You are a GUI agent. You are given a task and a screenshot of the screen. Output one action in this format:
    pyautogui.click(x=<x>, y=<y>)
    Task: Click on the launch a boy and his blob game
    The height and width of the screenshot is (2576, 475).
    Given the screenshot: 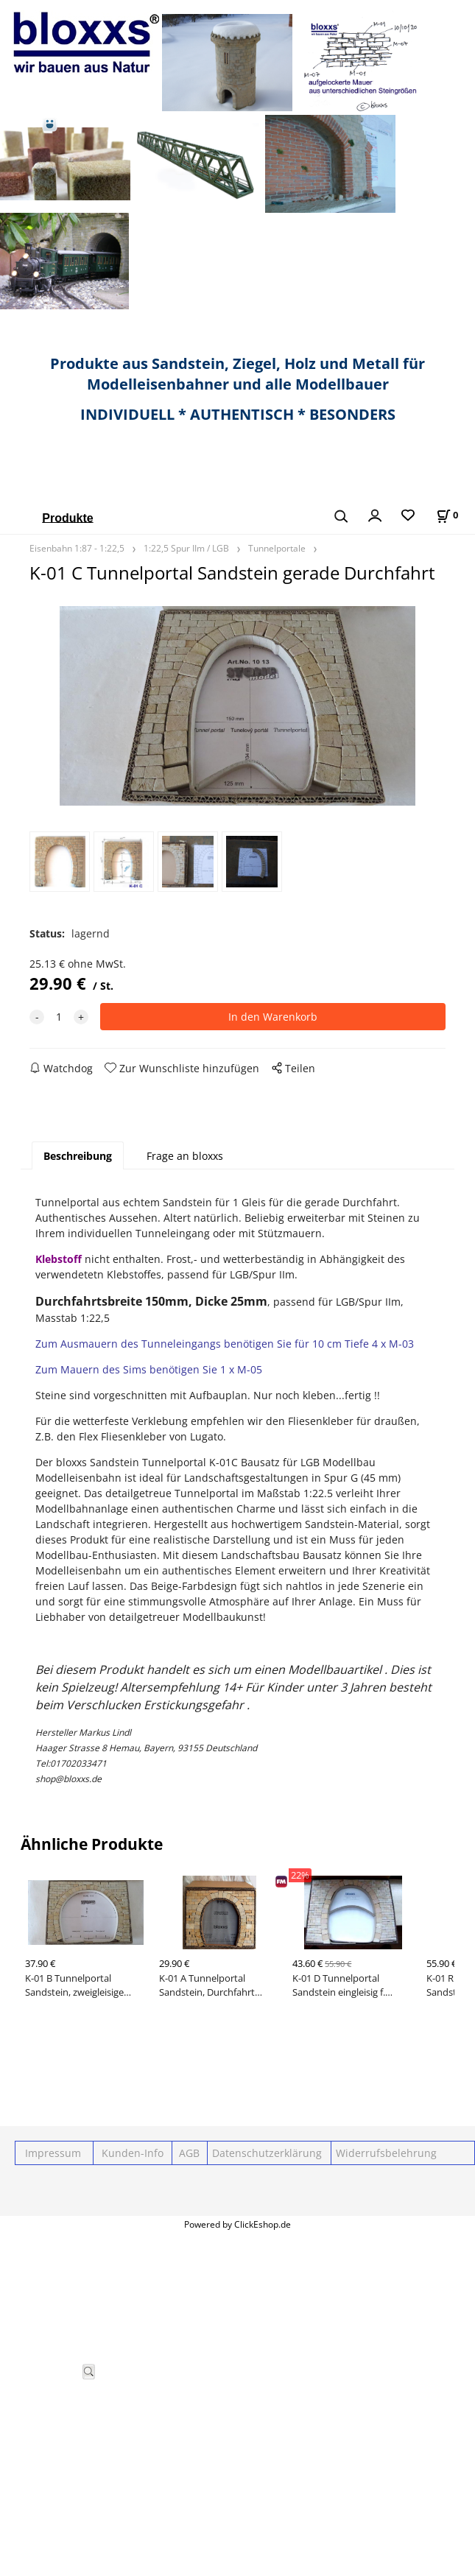 What is the action you would take?
    pyautogui.click(x=49, y=124)
    